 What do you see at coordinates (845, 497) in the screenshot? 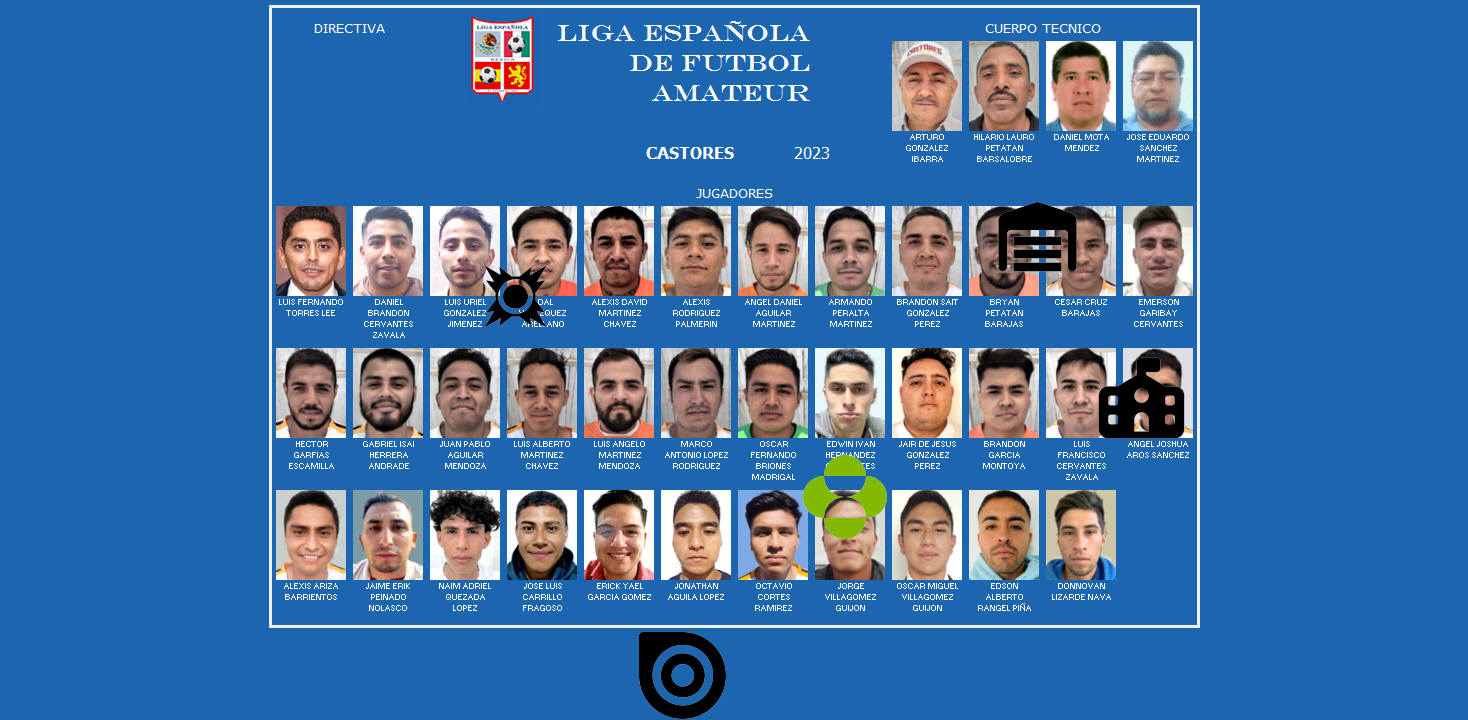
I see `Merck pharmaceutical company logo` at bounding box center [845, 497].